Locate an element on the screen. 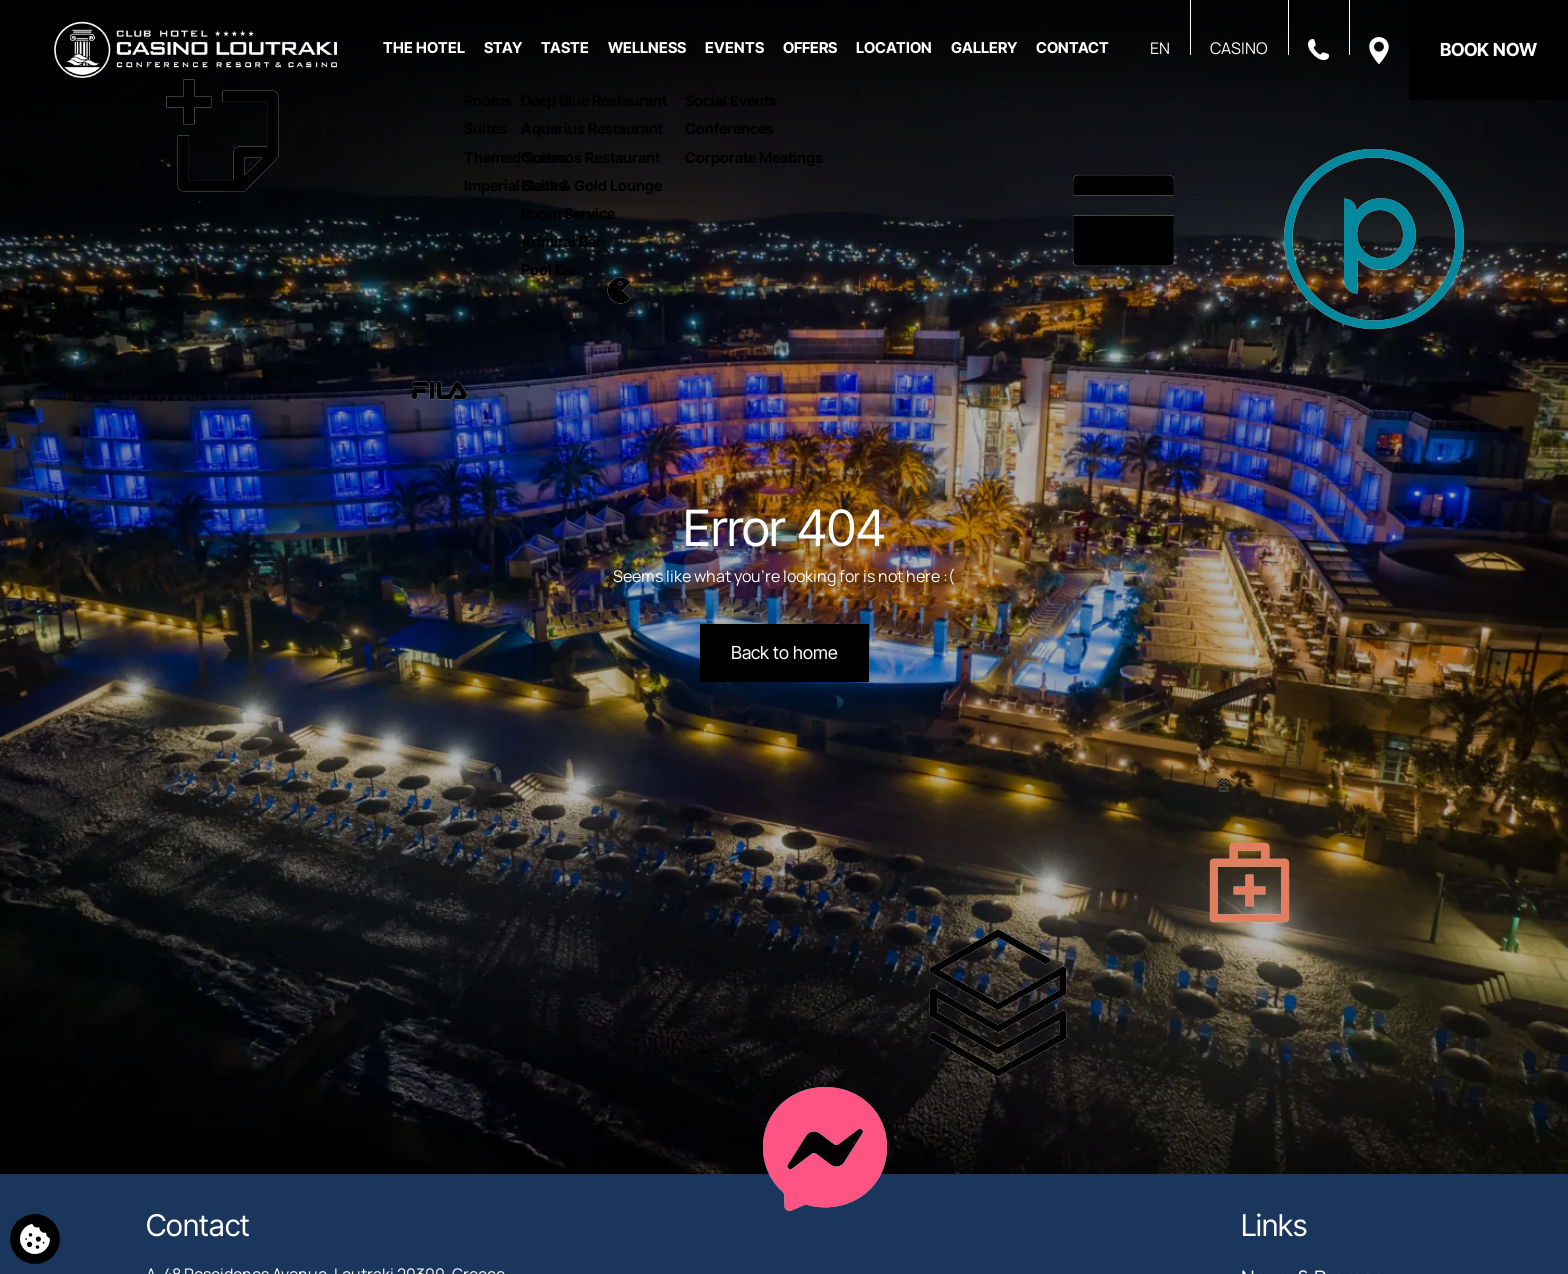  Fila brand logo is located at coordinates (439, 390).